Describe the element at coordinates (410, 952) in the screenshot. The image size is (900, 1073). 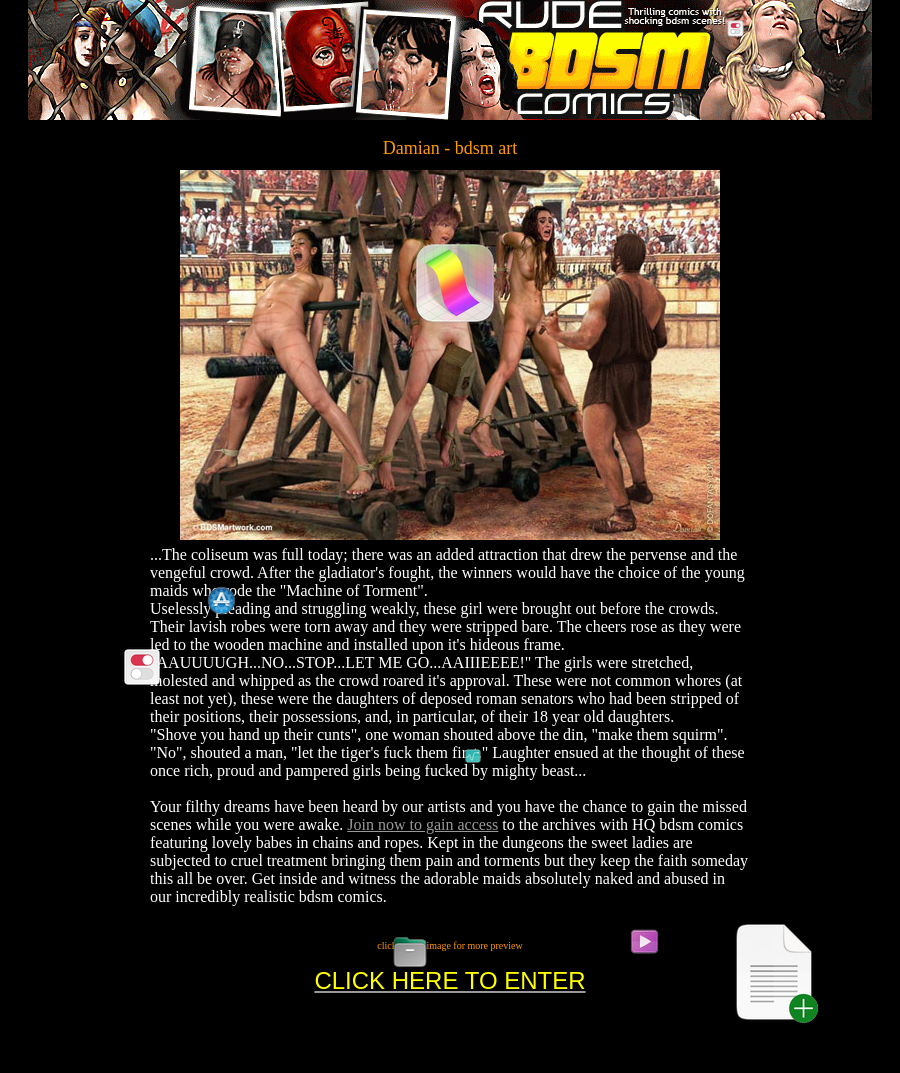
I see `open the file manager` at that location.